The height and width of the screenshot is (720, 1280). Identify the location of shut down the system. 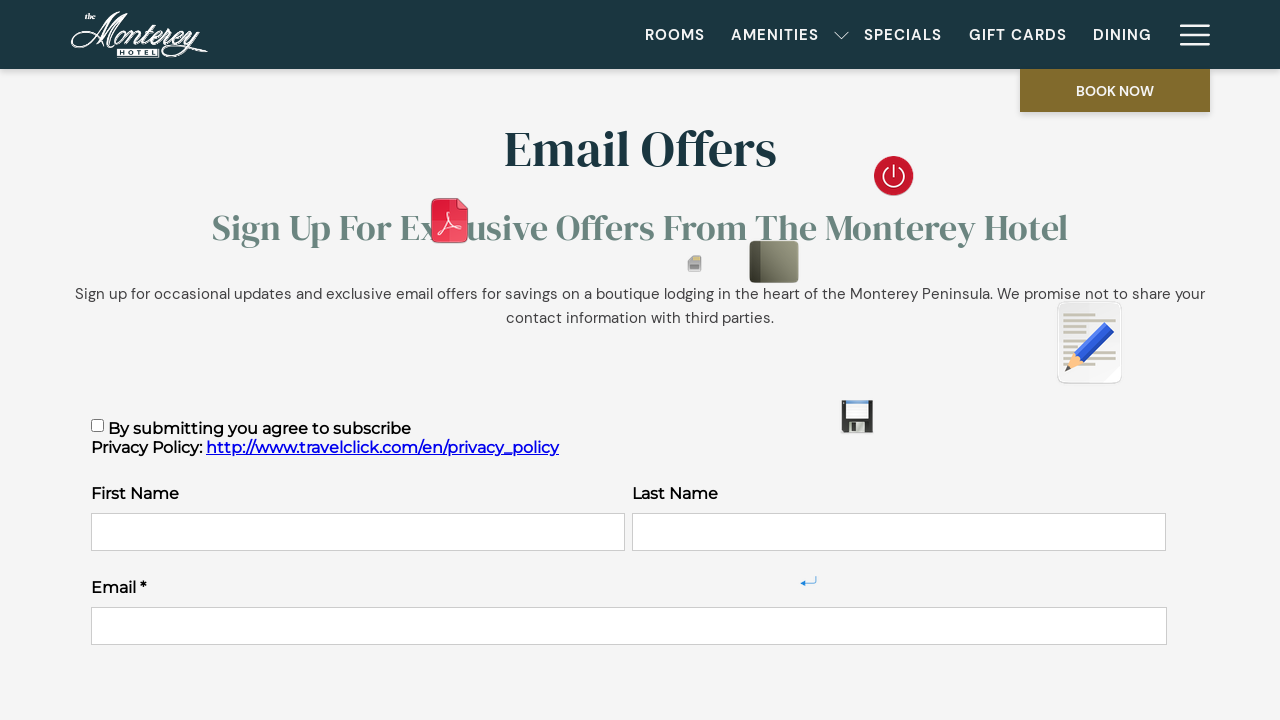
(894, 176).